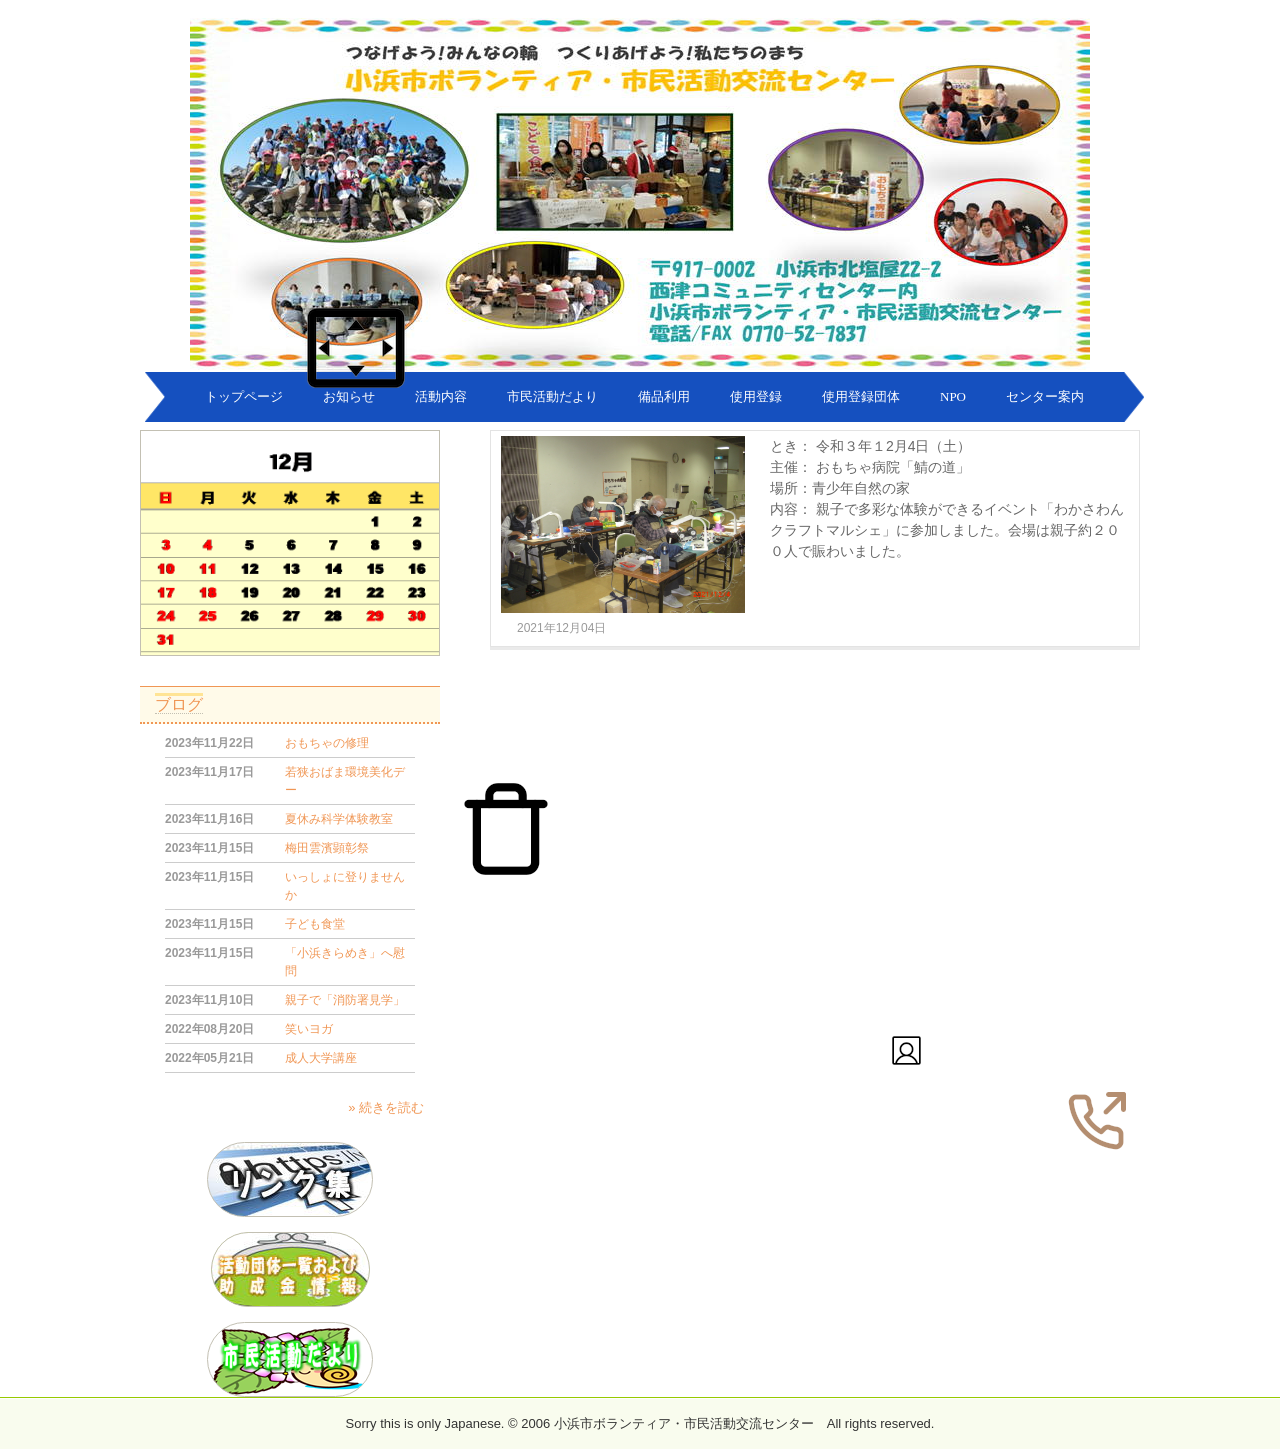  I want to click on make an outgoing call, so click(1096, 1122).